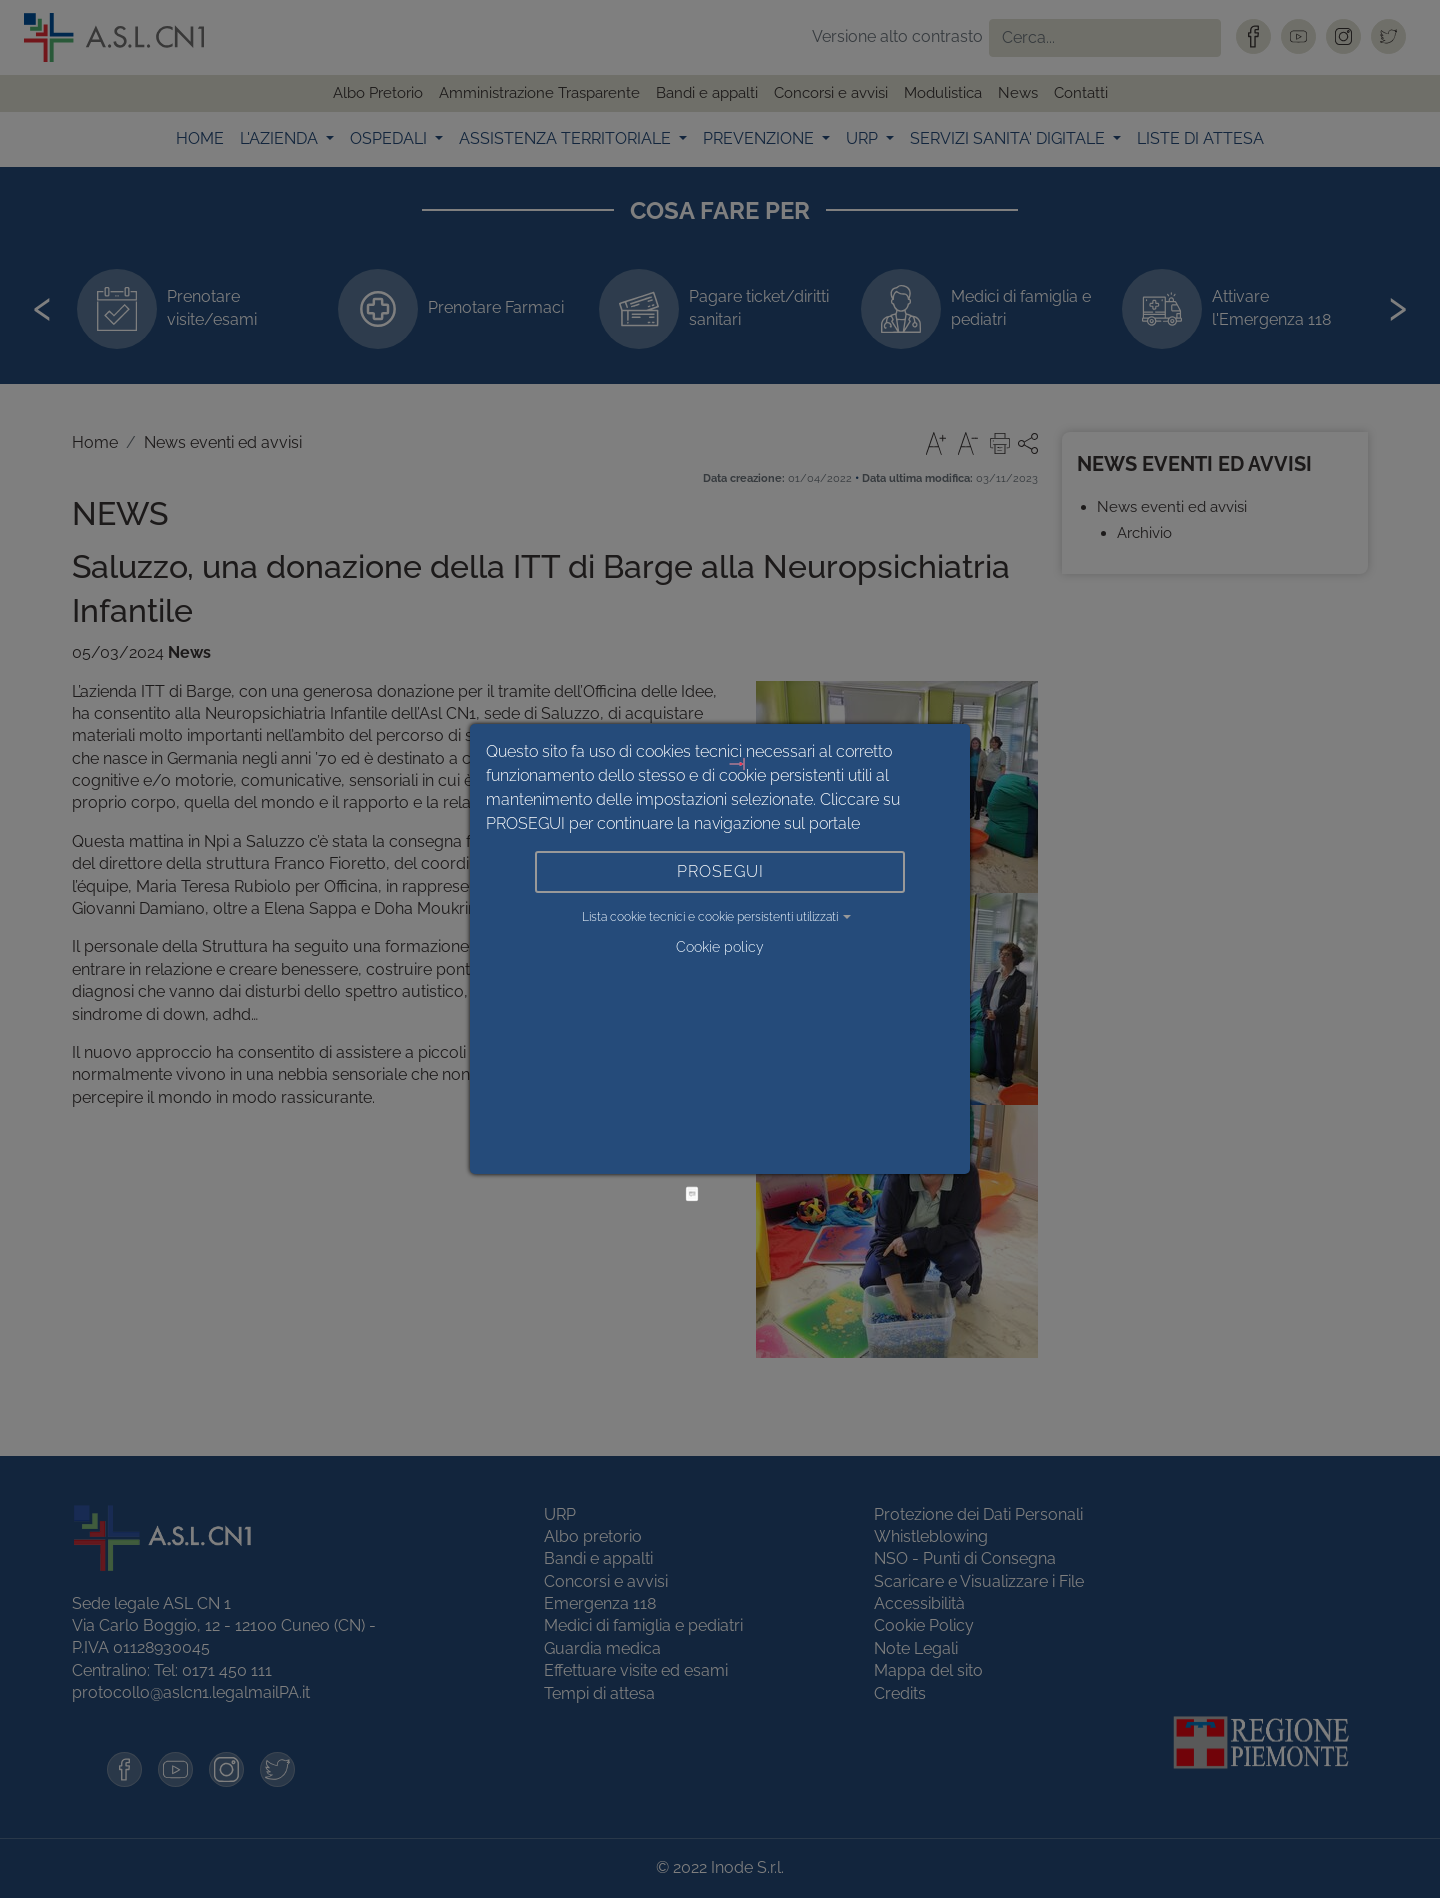  What do you see at coordinates (692, 1194) in the screenshot?
I see `subrip subtitle file (.srt)` at bounding box center [692, 1194].